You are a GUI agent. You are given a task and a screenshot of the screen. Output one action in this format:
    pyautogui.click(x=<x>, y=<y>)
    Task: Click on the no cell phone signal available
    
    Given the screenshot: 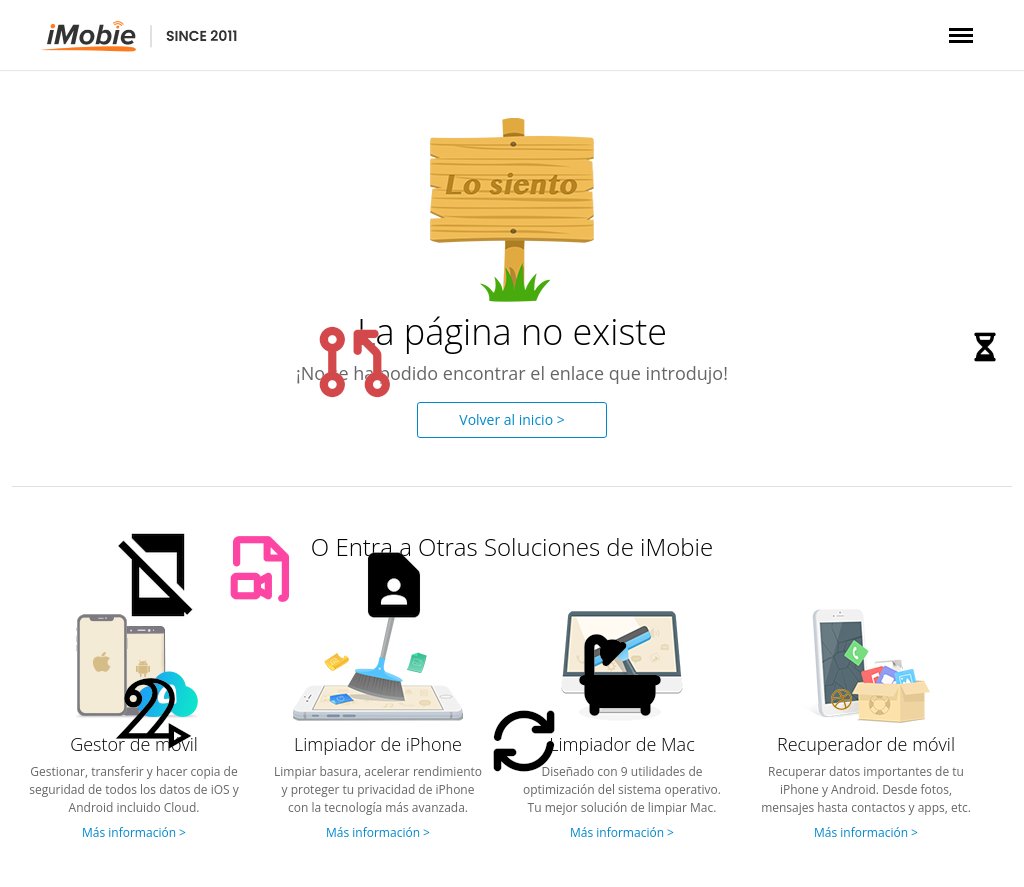 What is the action you would take?
    pyautogui.click(x=158, y=575)
    